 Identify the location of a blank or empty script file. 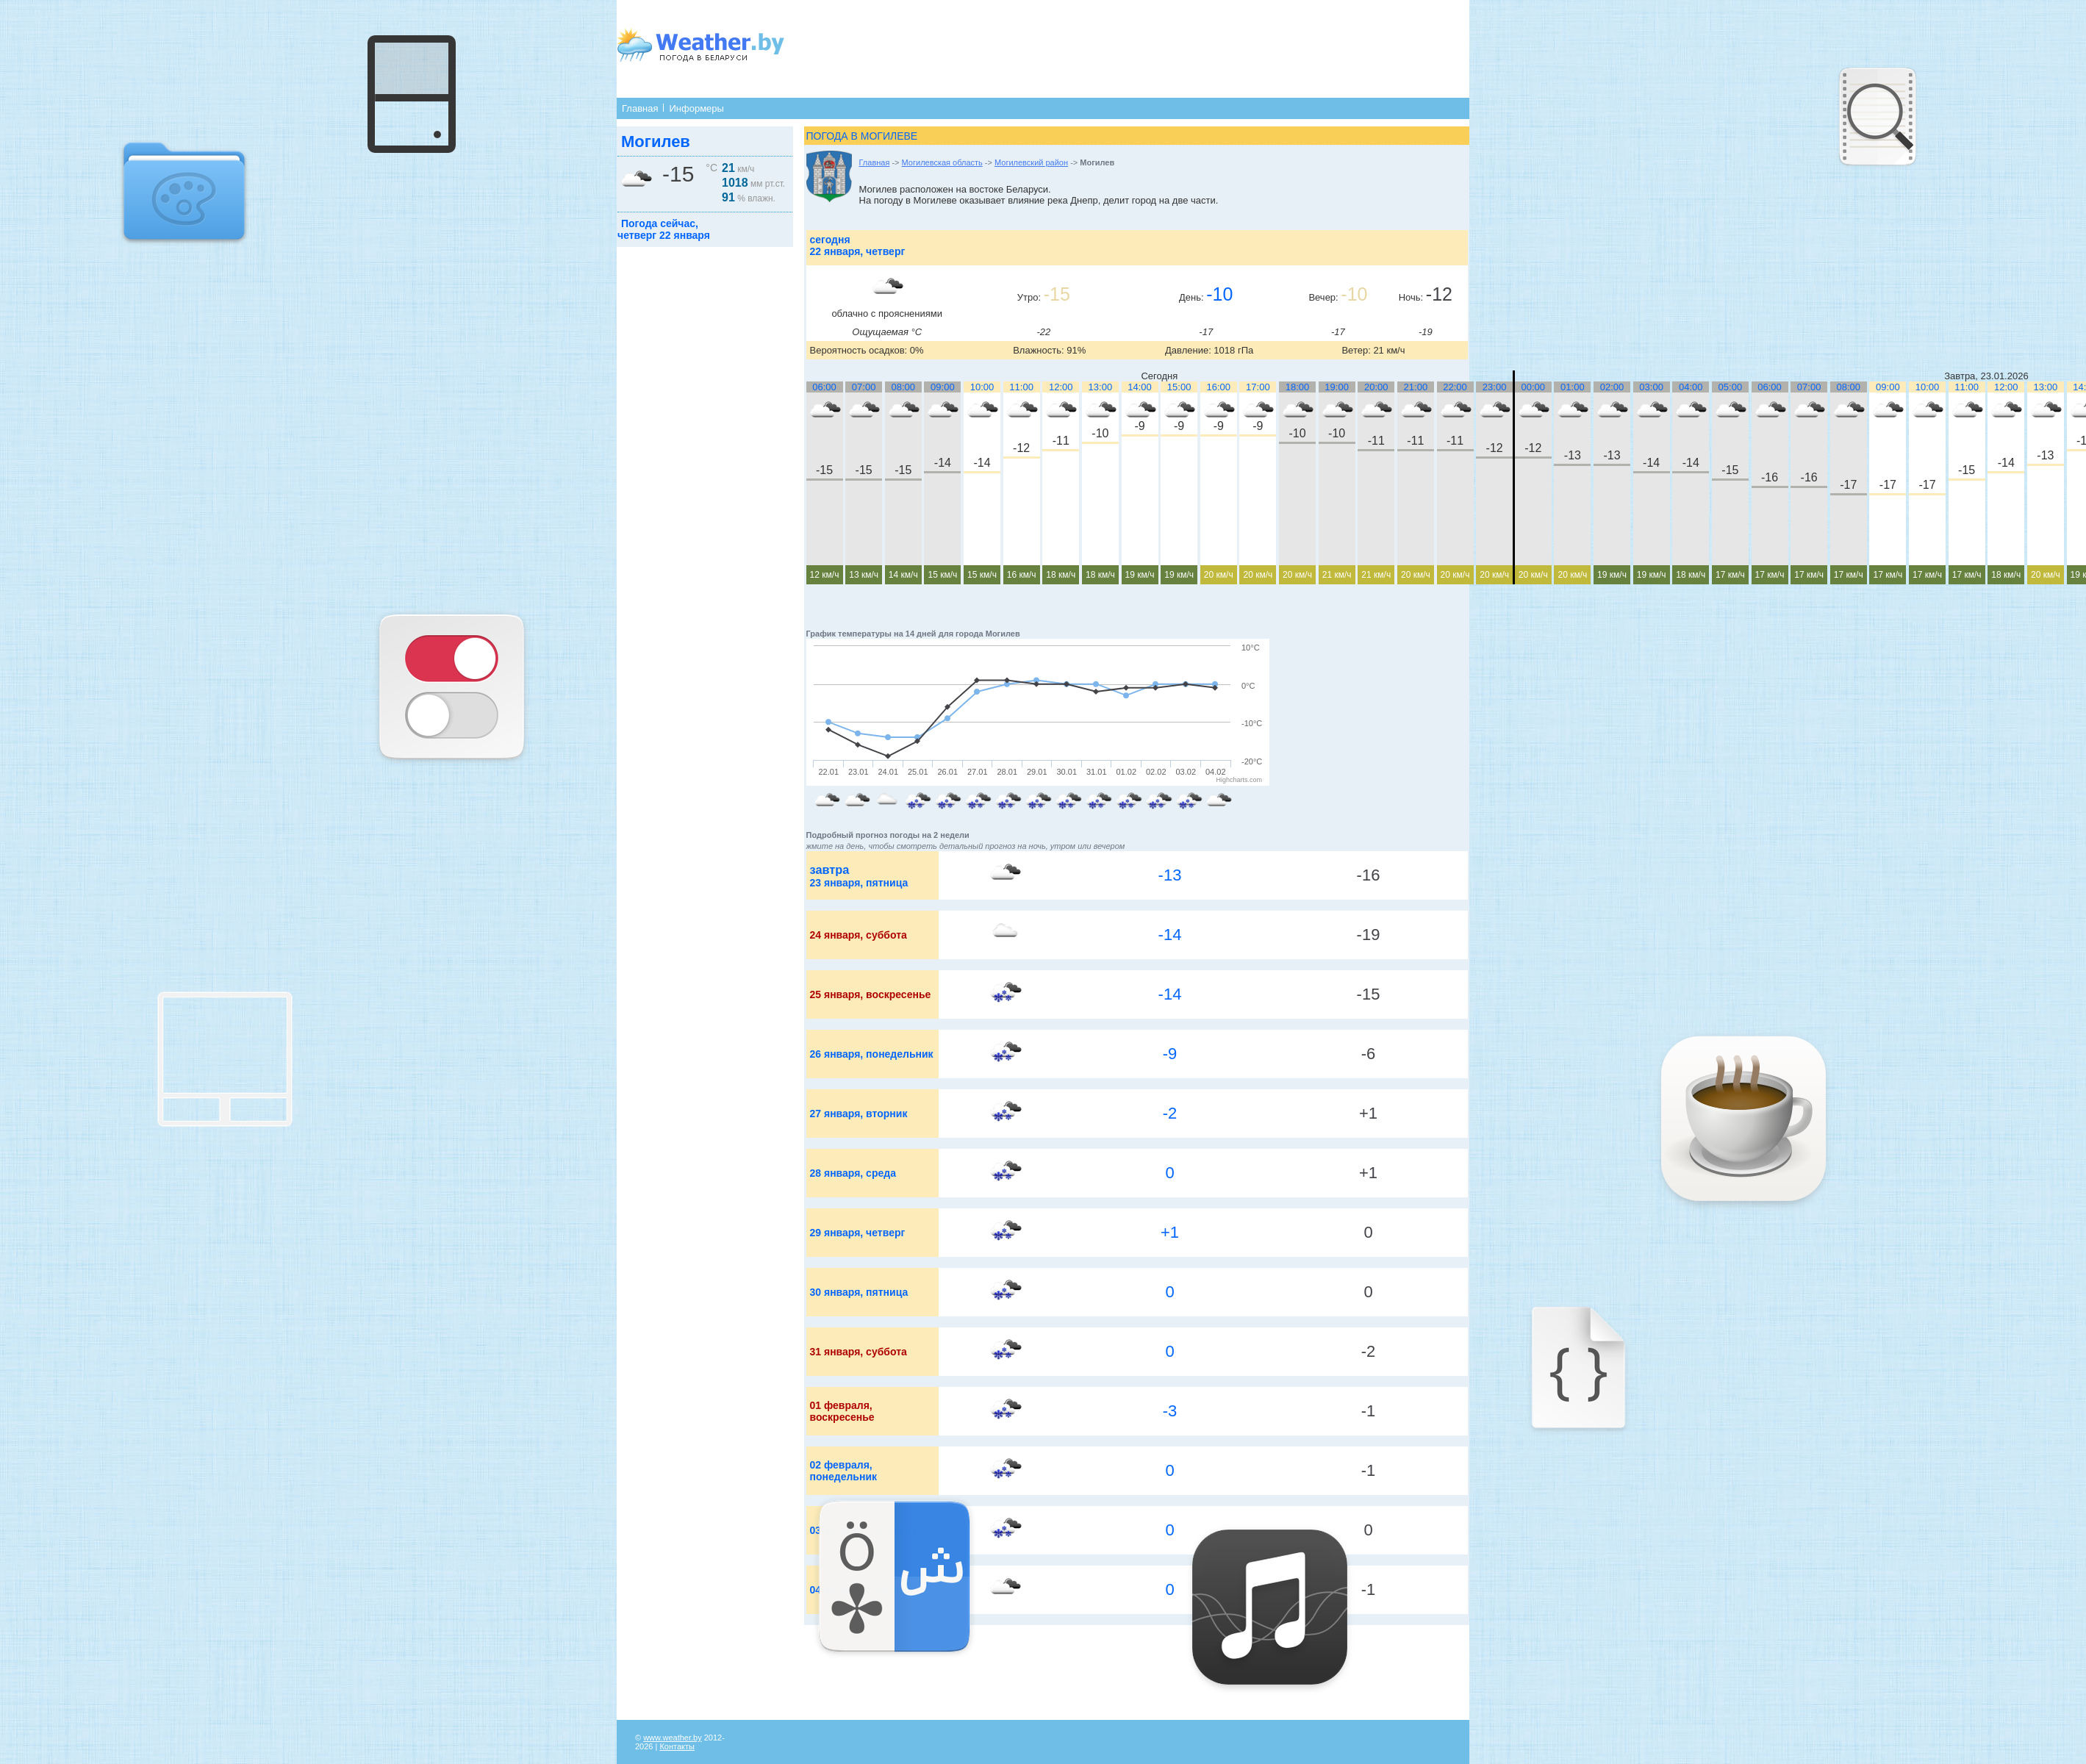
(1578, 1369).